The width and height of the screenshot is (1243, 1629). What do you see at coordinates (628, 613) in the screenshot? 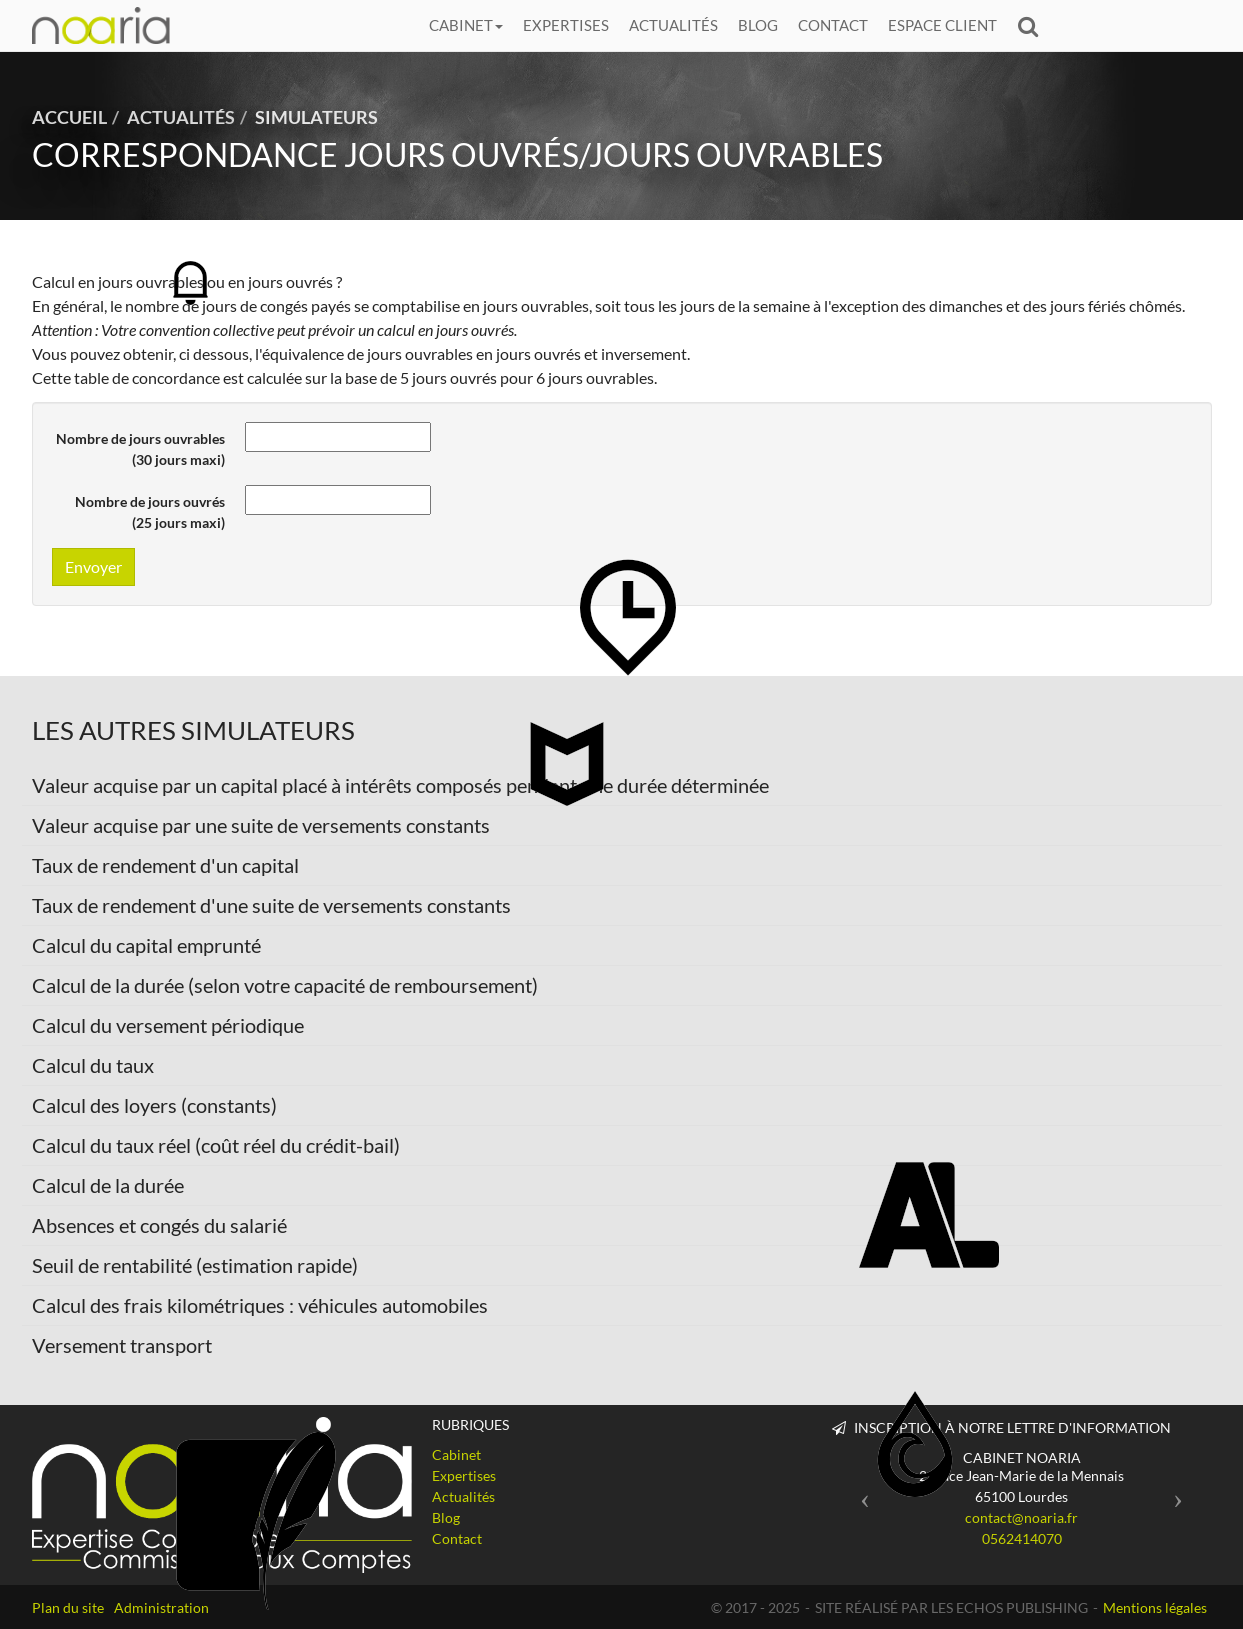
I see `view location history` at bounding box center [628, 613].